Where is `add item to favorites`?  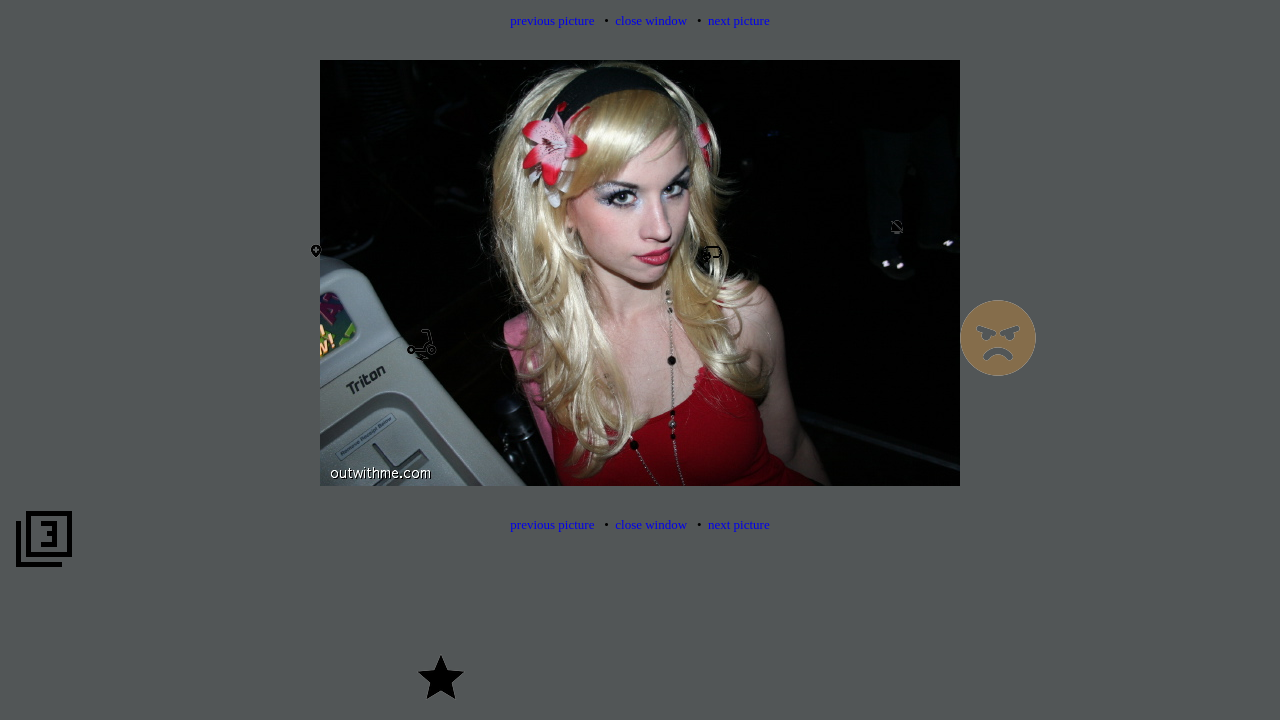
add item to favorites is located at coordinates (441, 678).